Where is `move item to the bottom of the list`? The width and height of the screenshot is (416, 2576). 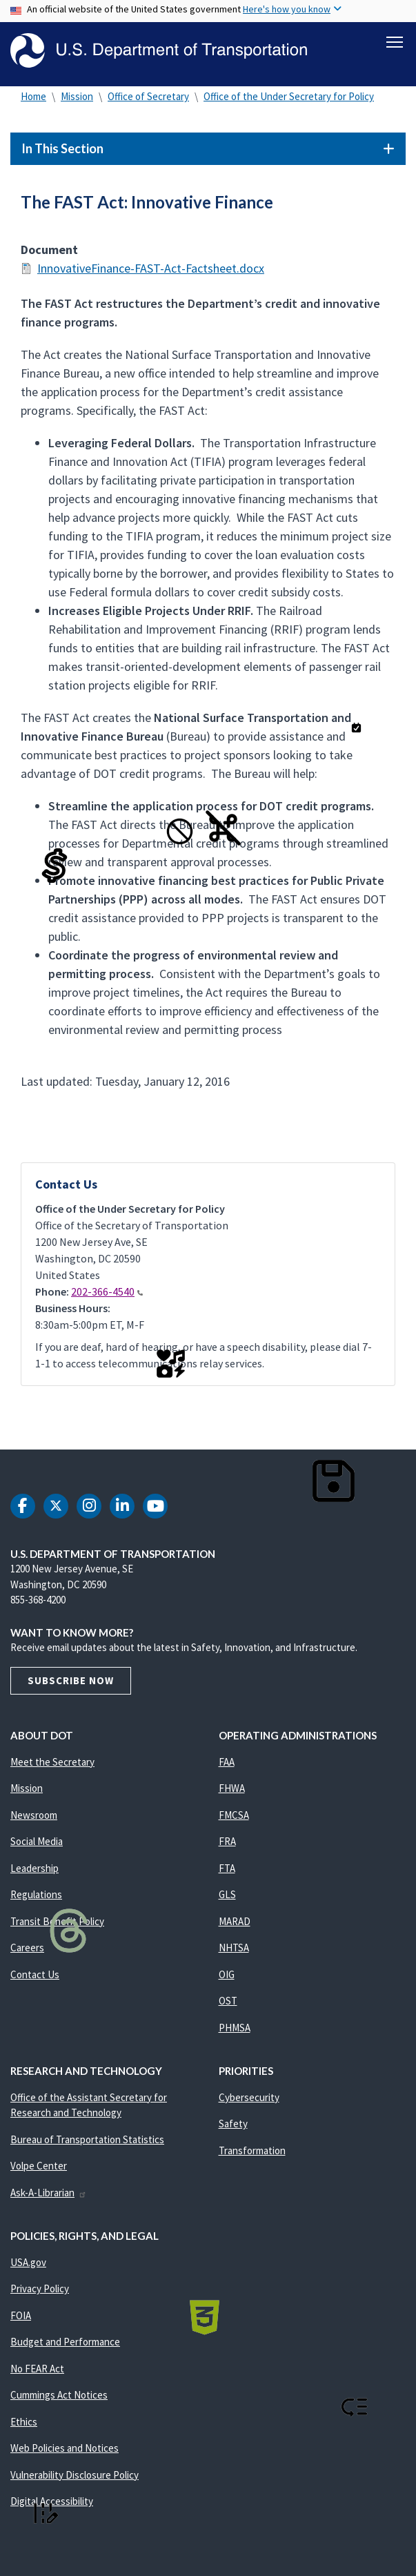 move item to the bottom of the list is located at coordinates (354, 2407).